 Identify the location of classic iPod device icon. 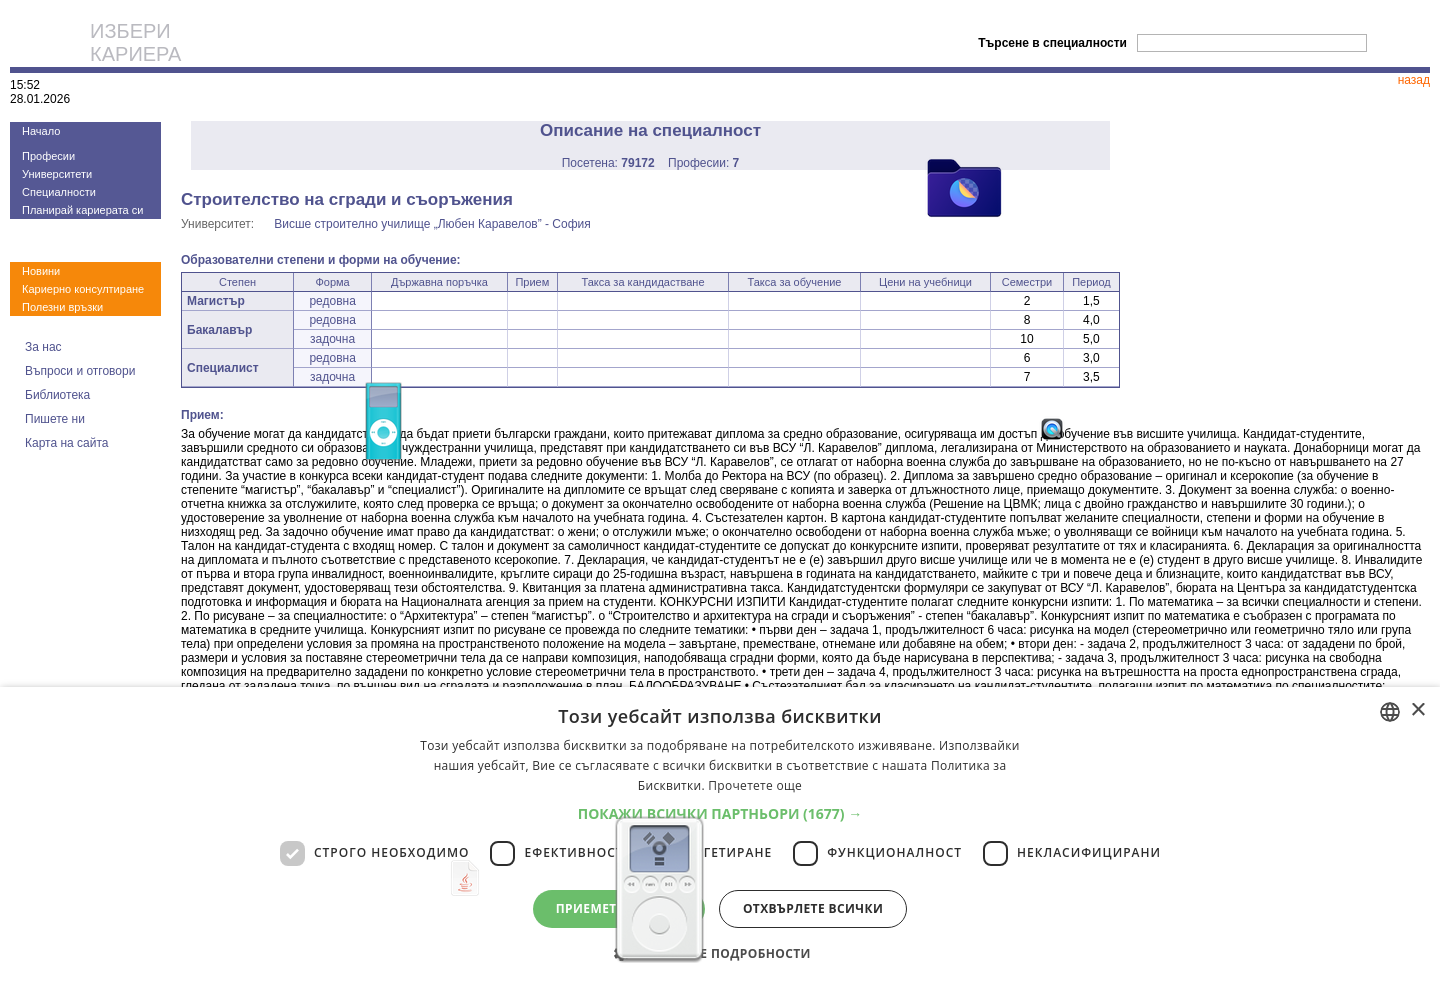
(659, 889).